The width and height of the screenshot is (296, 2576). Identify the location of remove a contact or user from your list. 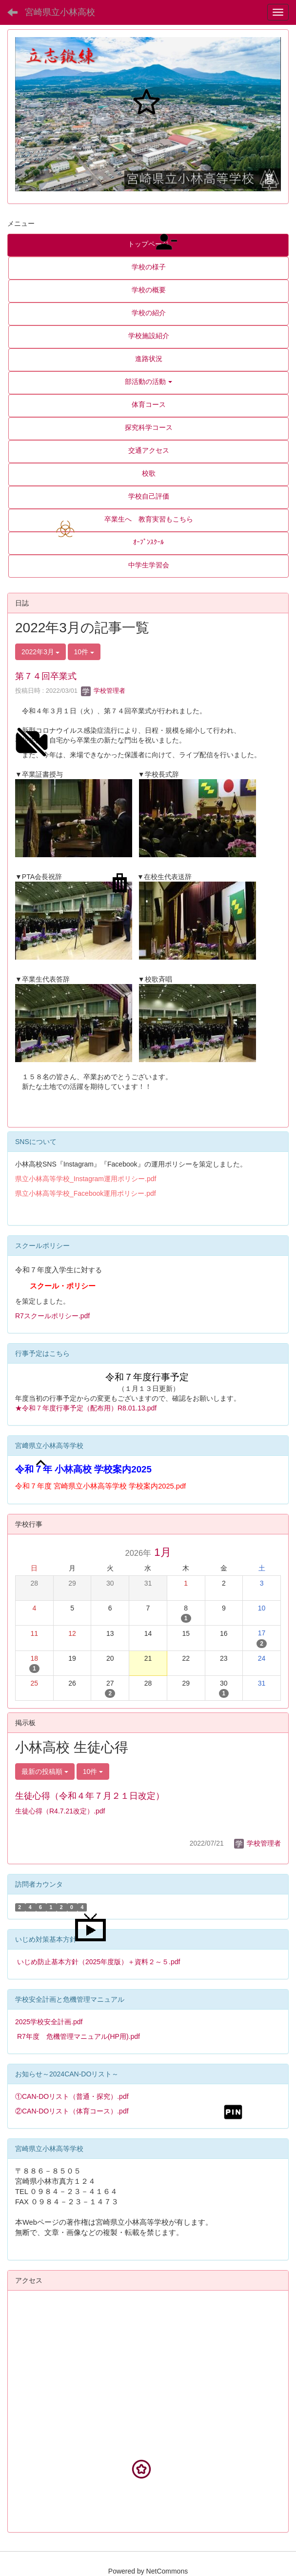
(166, 242).